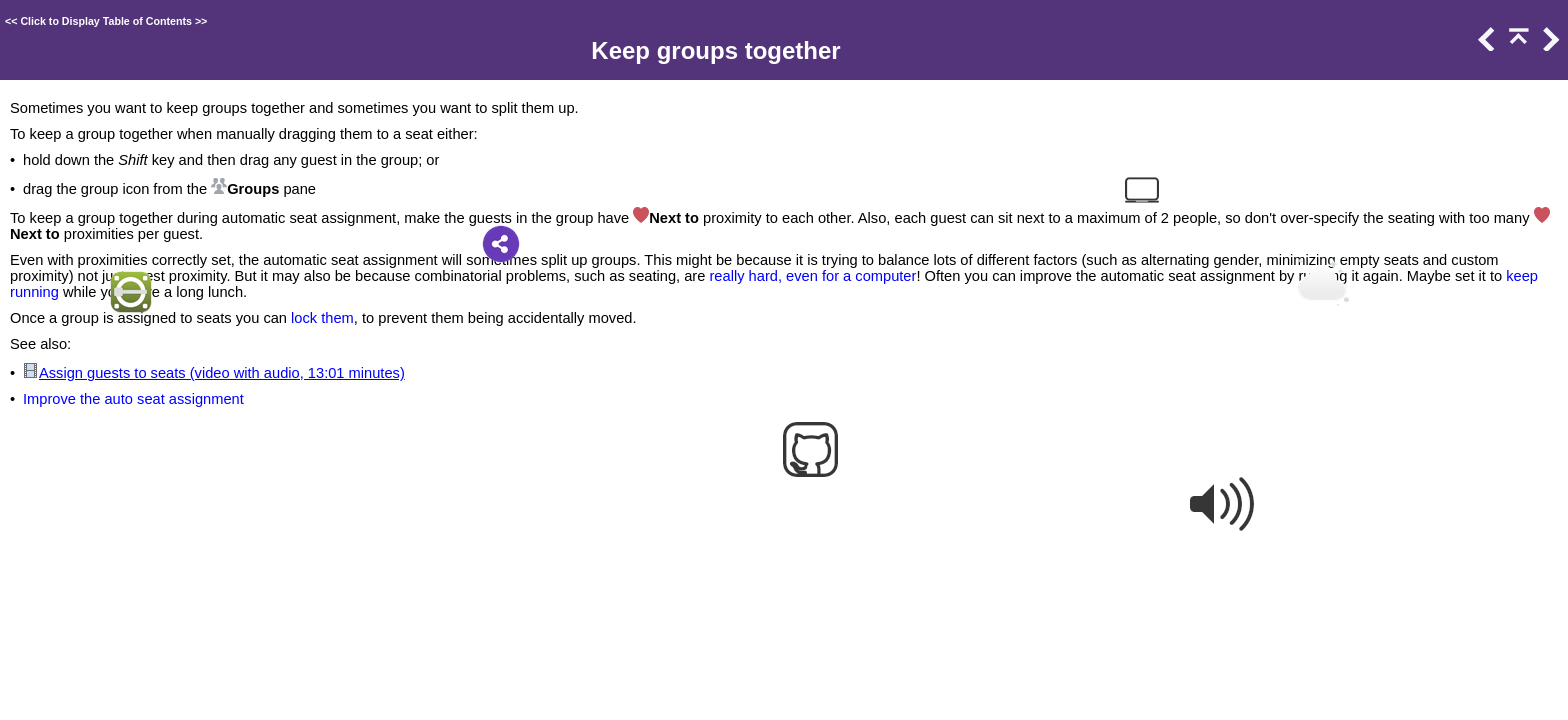 The height and width of the screenshot is (720, 1568). What do you see at coordinates (810, 449) in the screenshot?
I see `open GitHub Desktop application` at bounding box center [810, 449].